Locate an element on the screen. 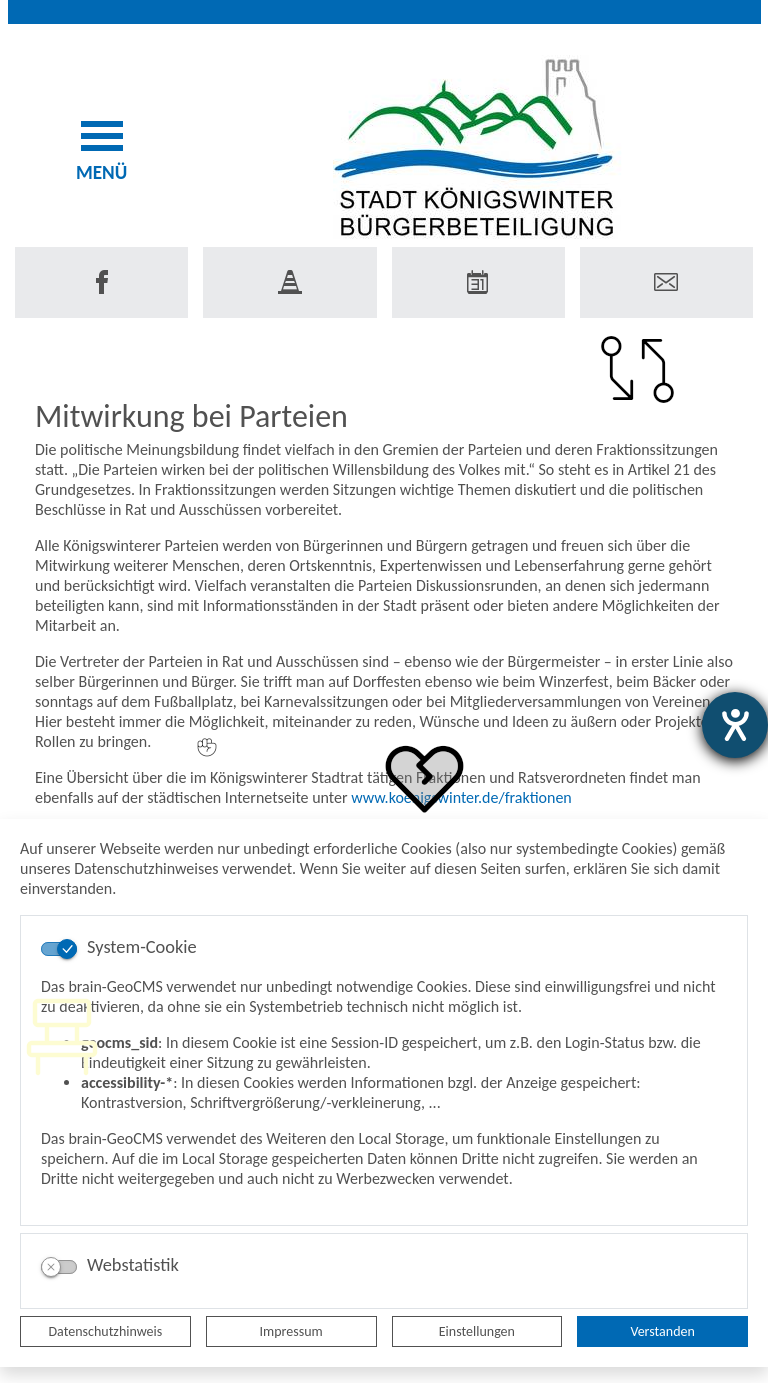 This screenshot has width=768, height=1383. unlike or remove from favorites is located at coordinates (424, 776).